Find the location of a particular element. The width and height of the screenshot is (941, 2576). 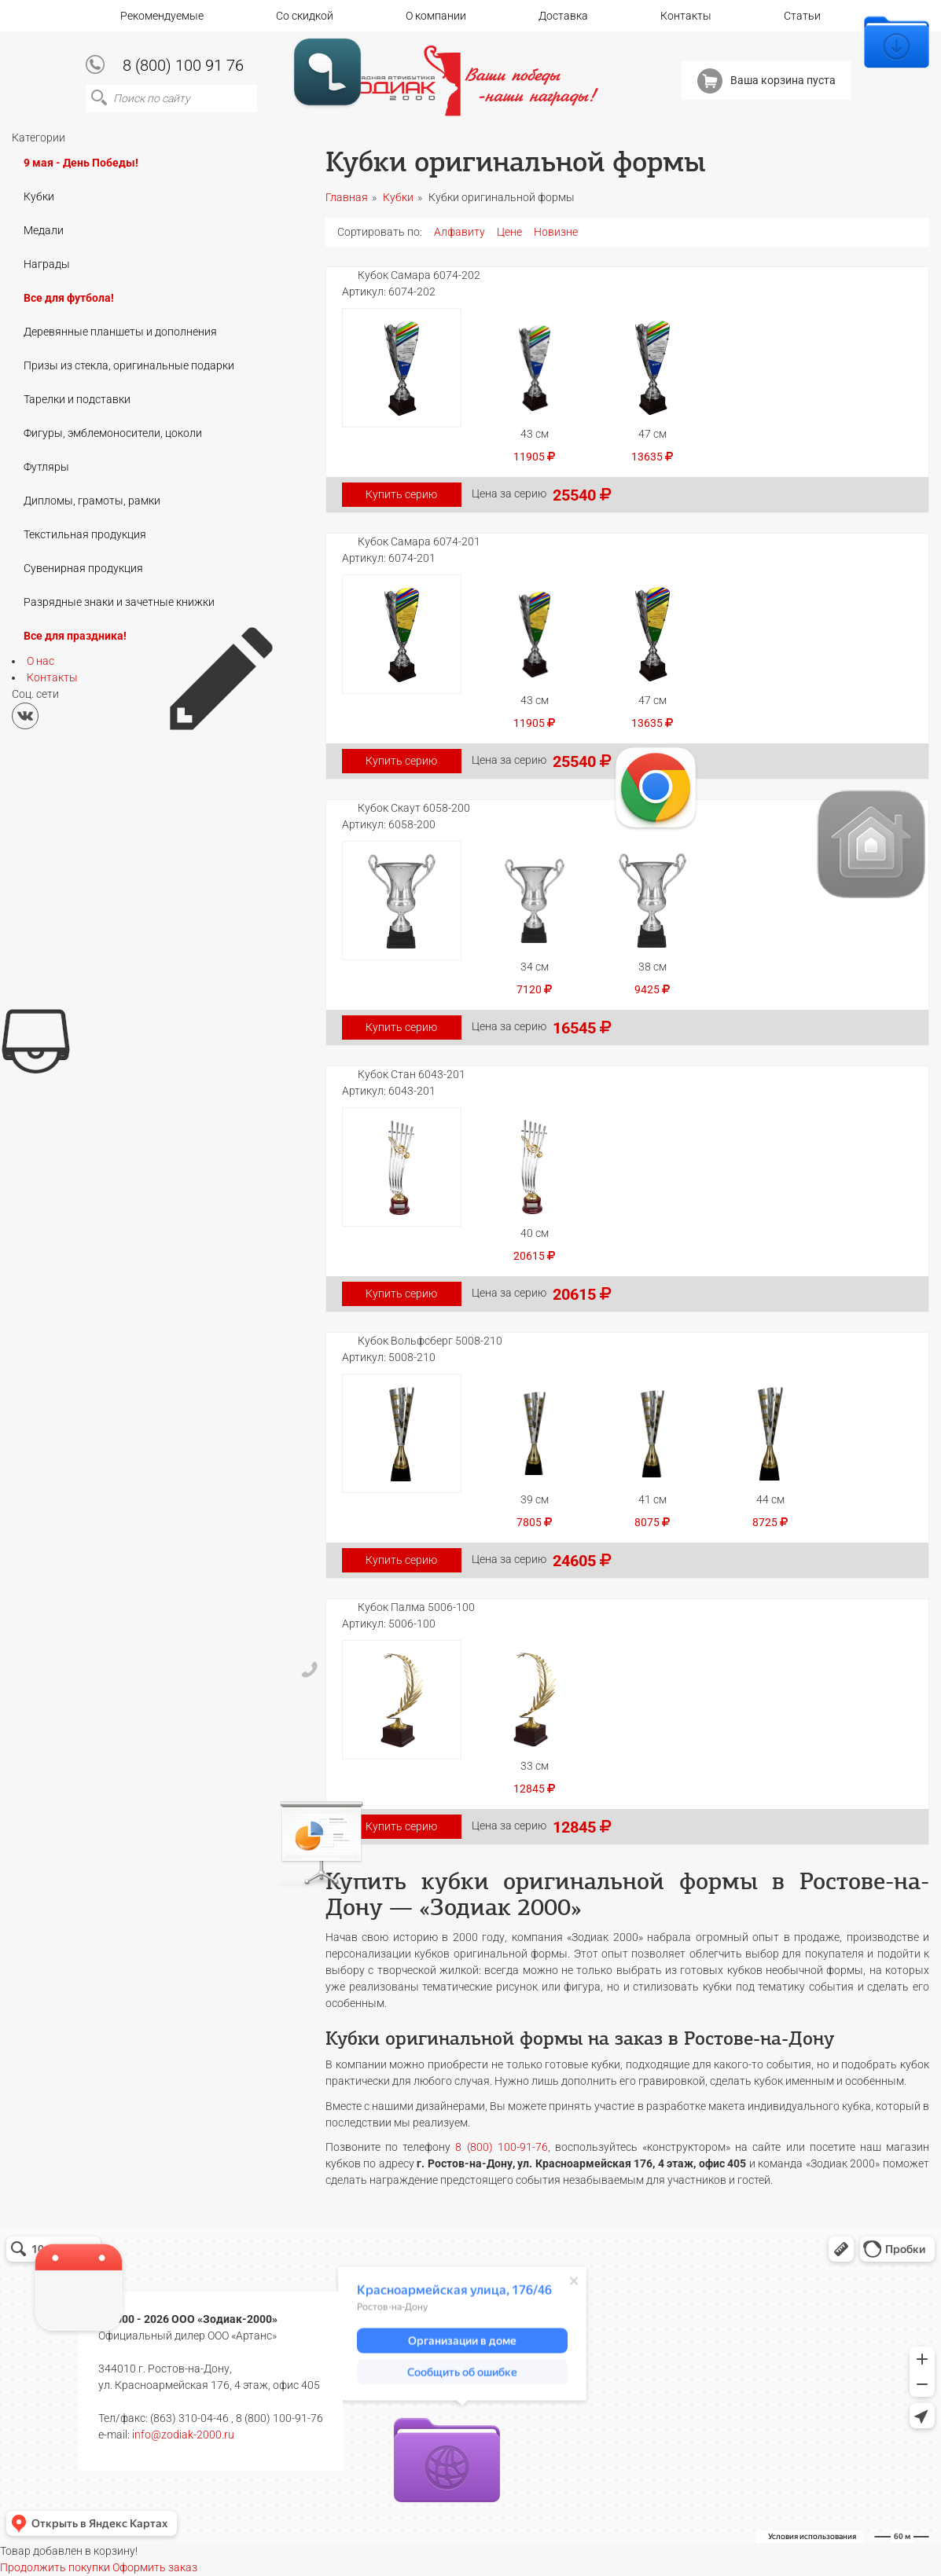

open a presentation file is located at coordinates (322, 1841).